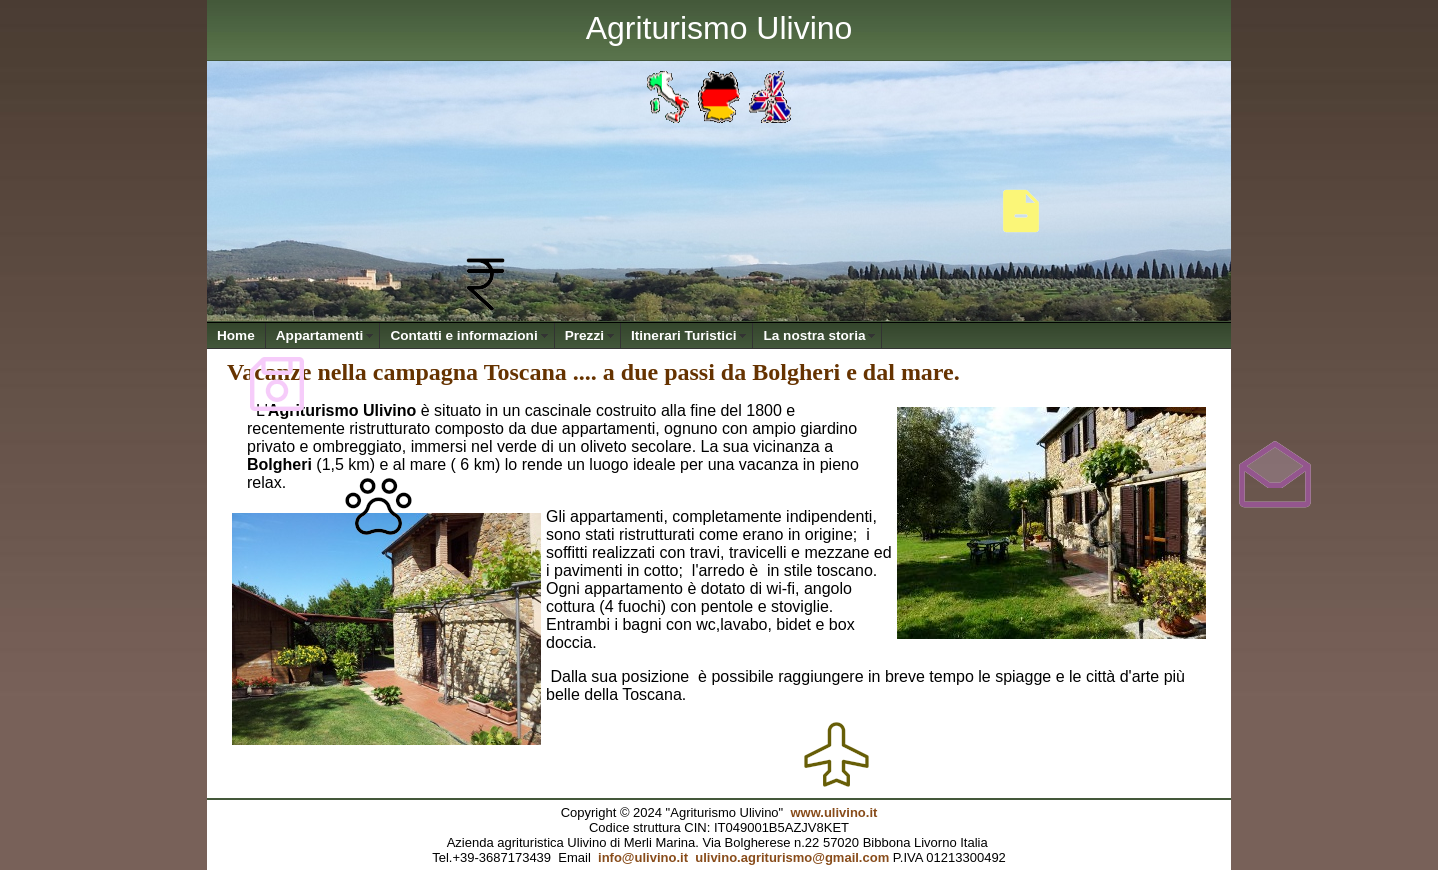 The height and width of the screenshot is (870, 1438). What do you see at coordinates (378, 506) in the screenshot?
I see `access pet-related features or settings` at bounding box center [378, 506].